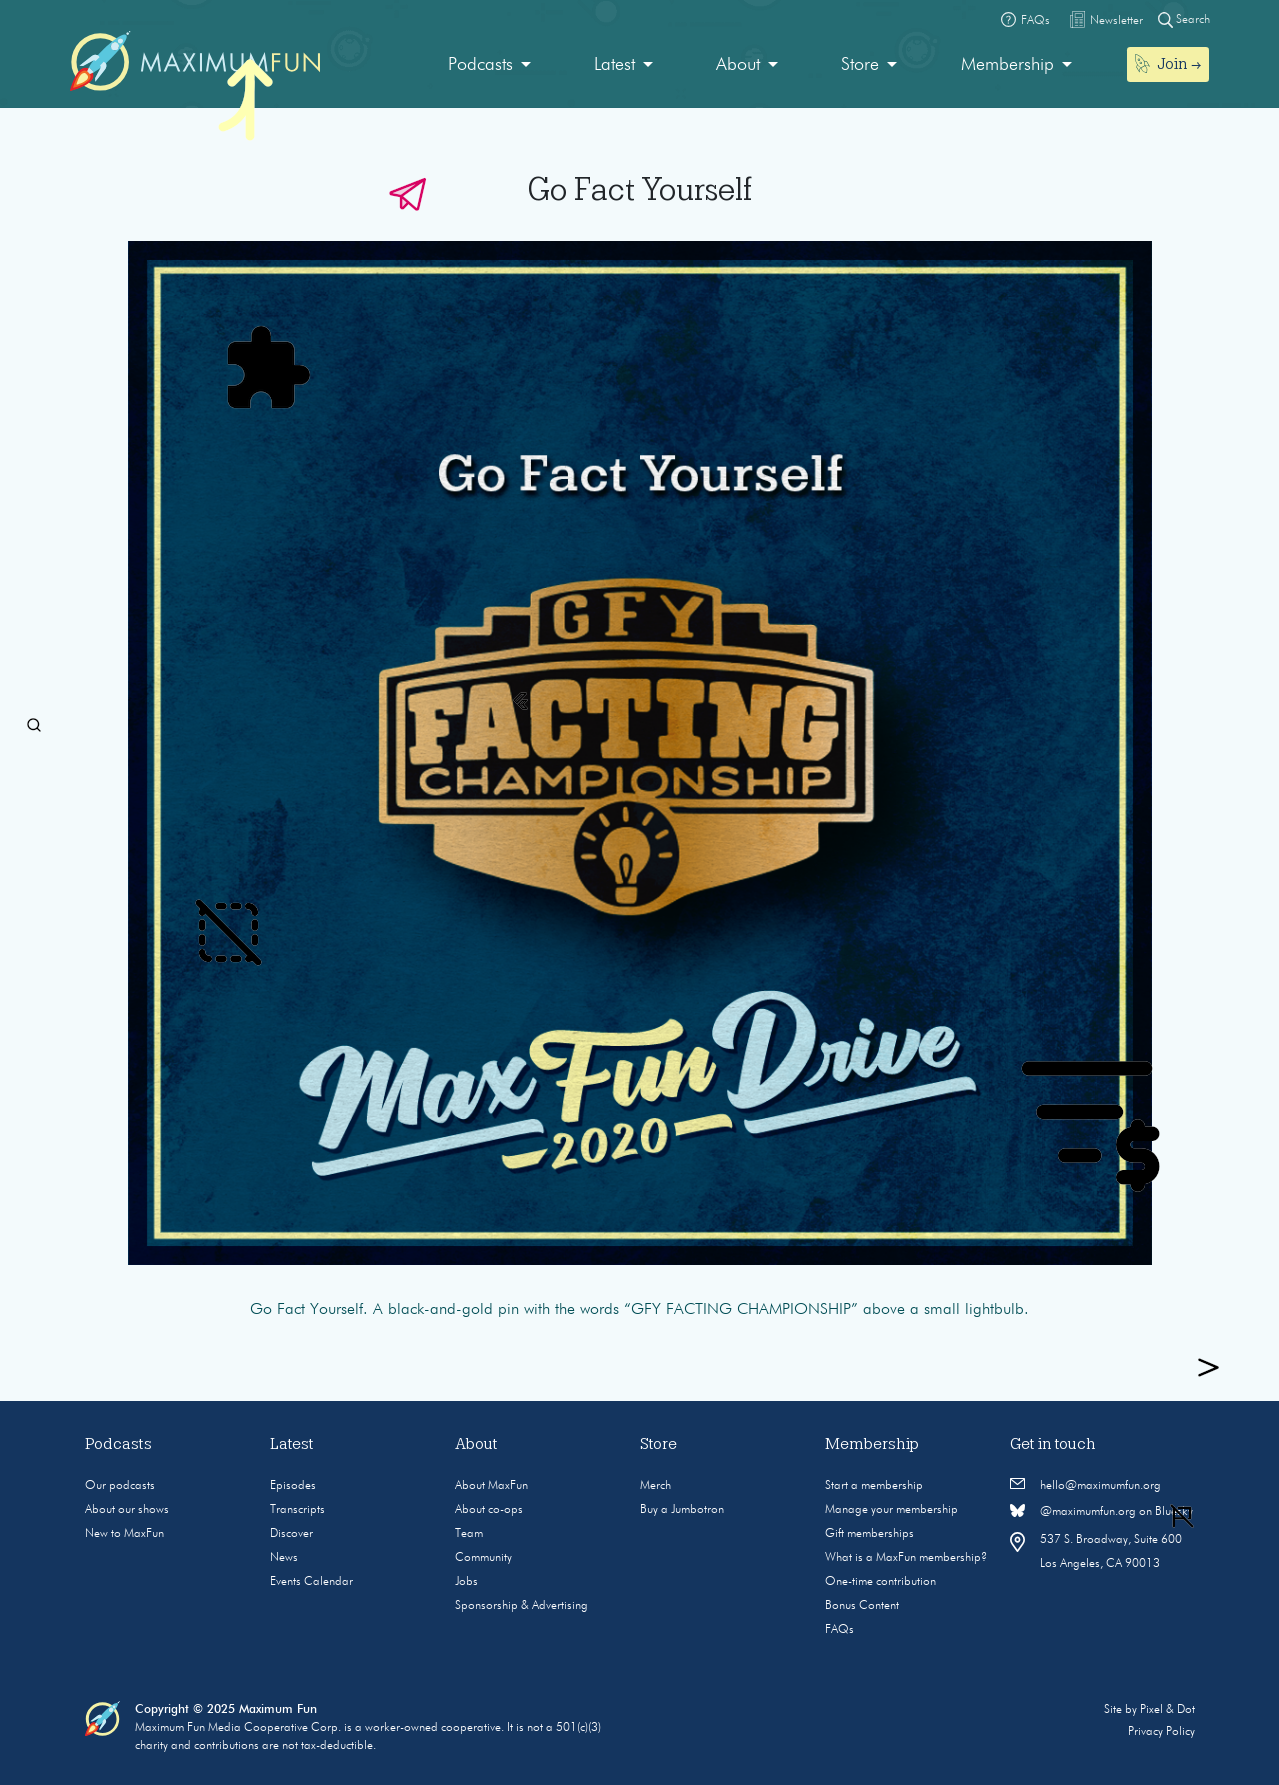  What do you see at coordinates (521, 701) in the screenshot?
I see `flutter framework logo` at bounding box center [521, 701].